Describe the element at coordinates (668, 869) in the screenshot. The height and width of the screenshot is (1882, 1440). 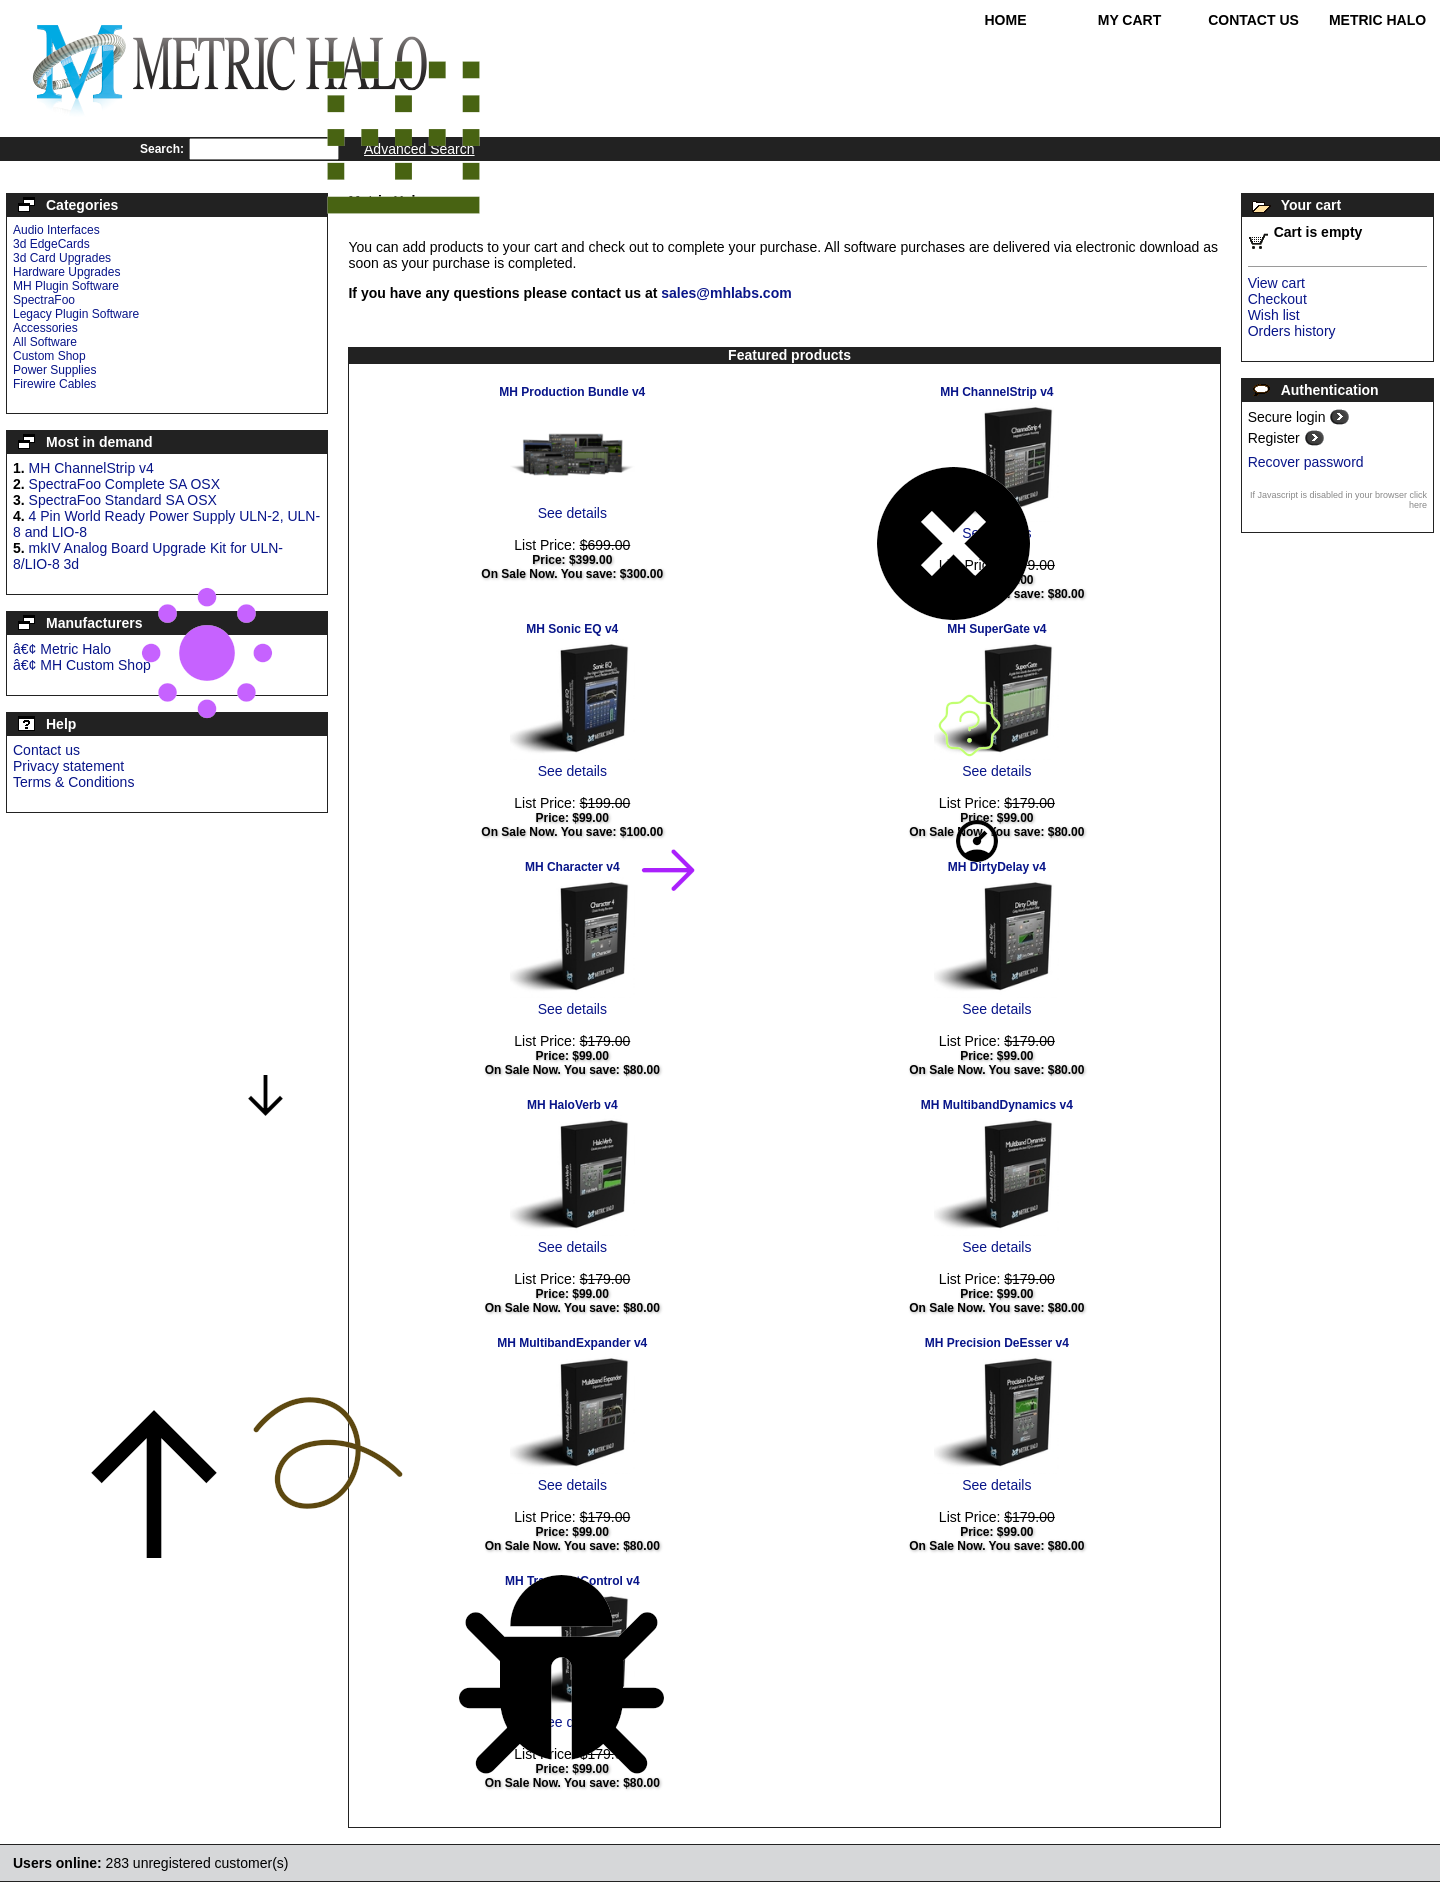
I see `navigate to the next item or page` at that location.